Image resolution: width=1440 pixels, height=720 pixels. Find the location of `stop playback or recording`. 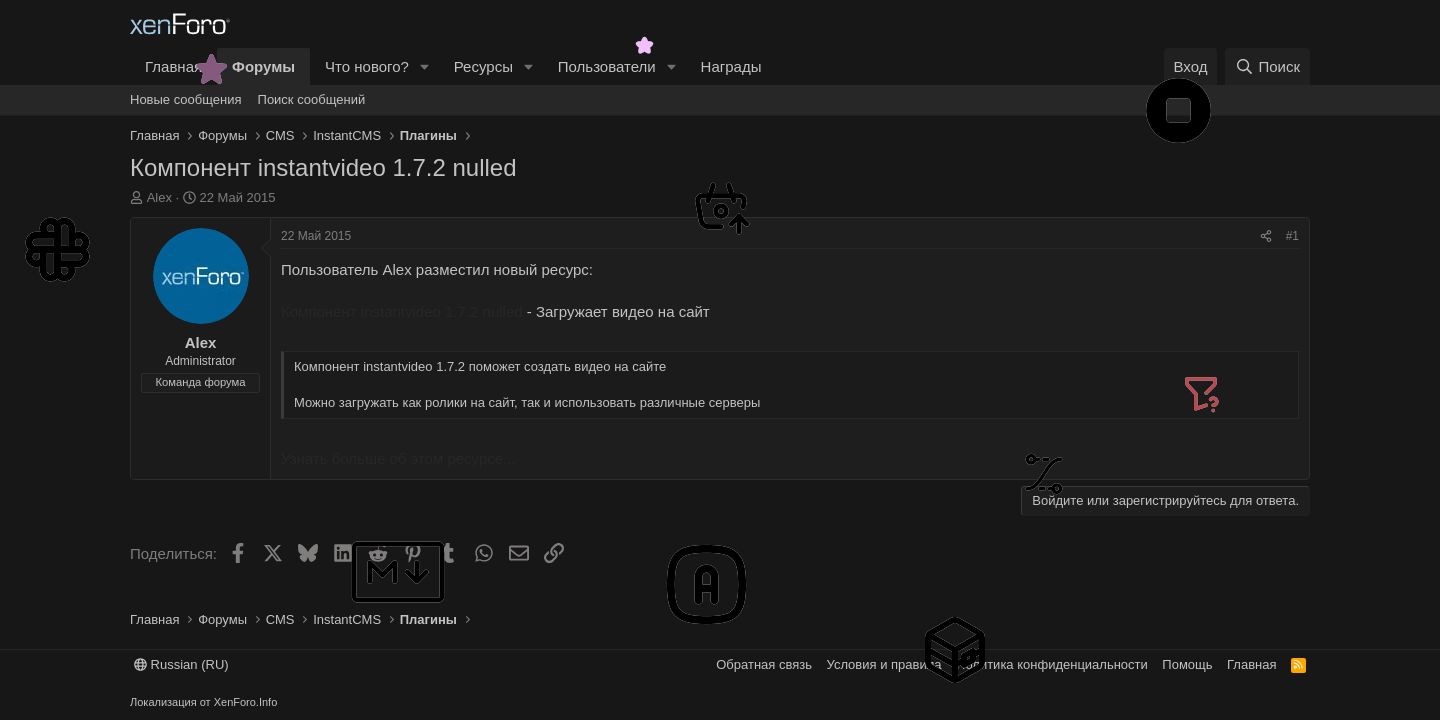

stop playback or recording is located at coordinates (1178, 110).